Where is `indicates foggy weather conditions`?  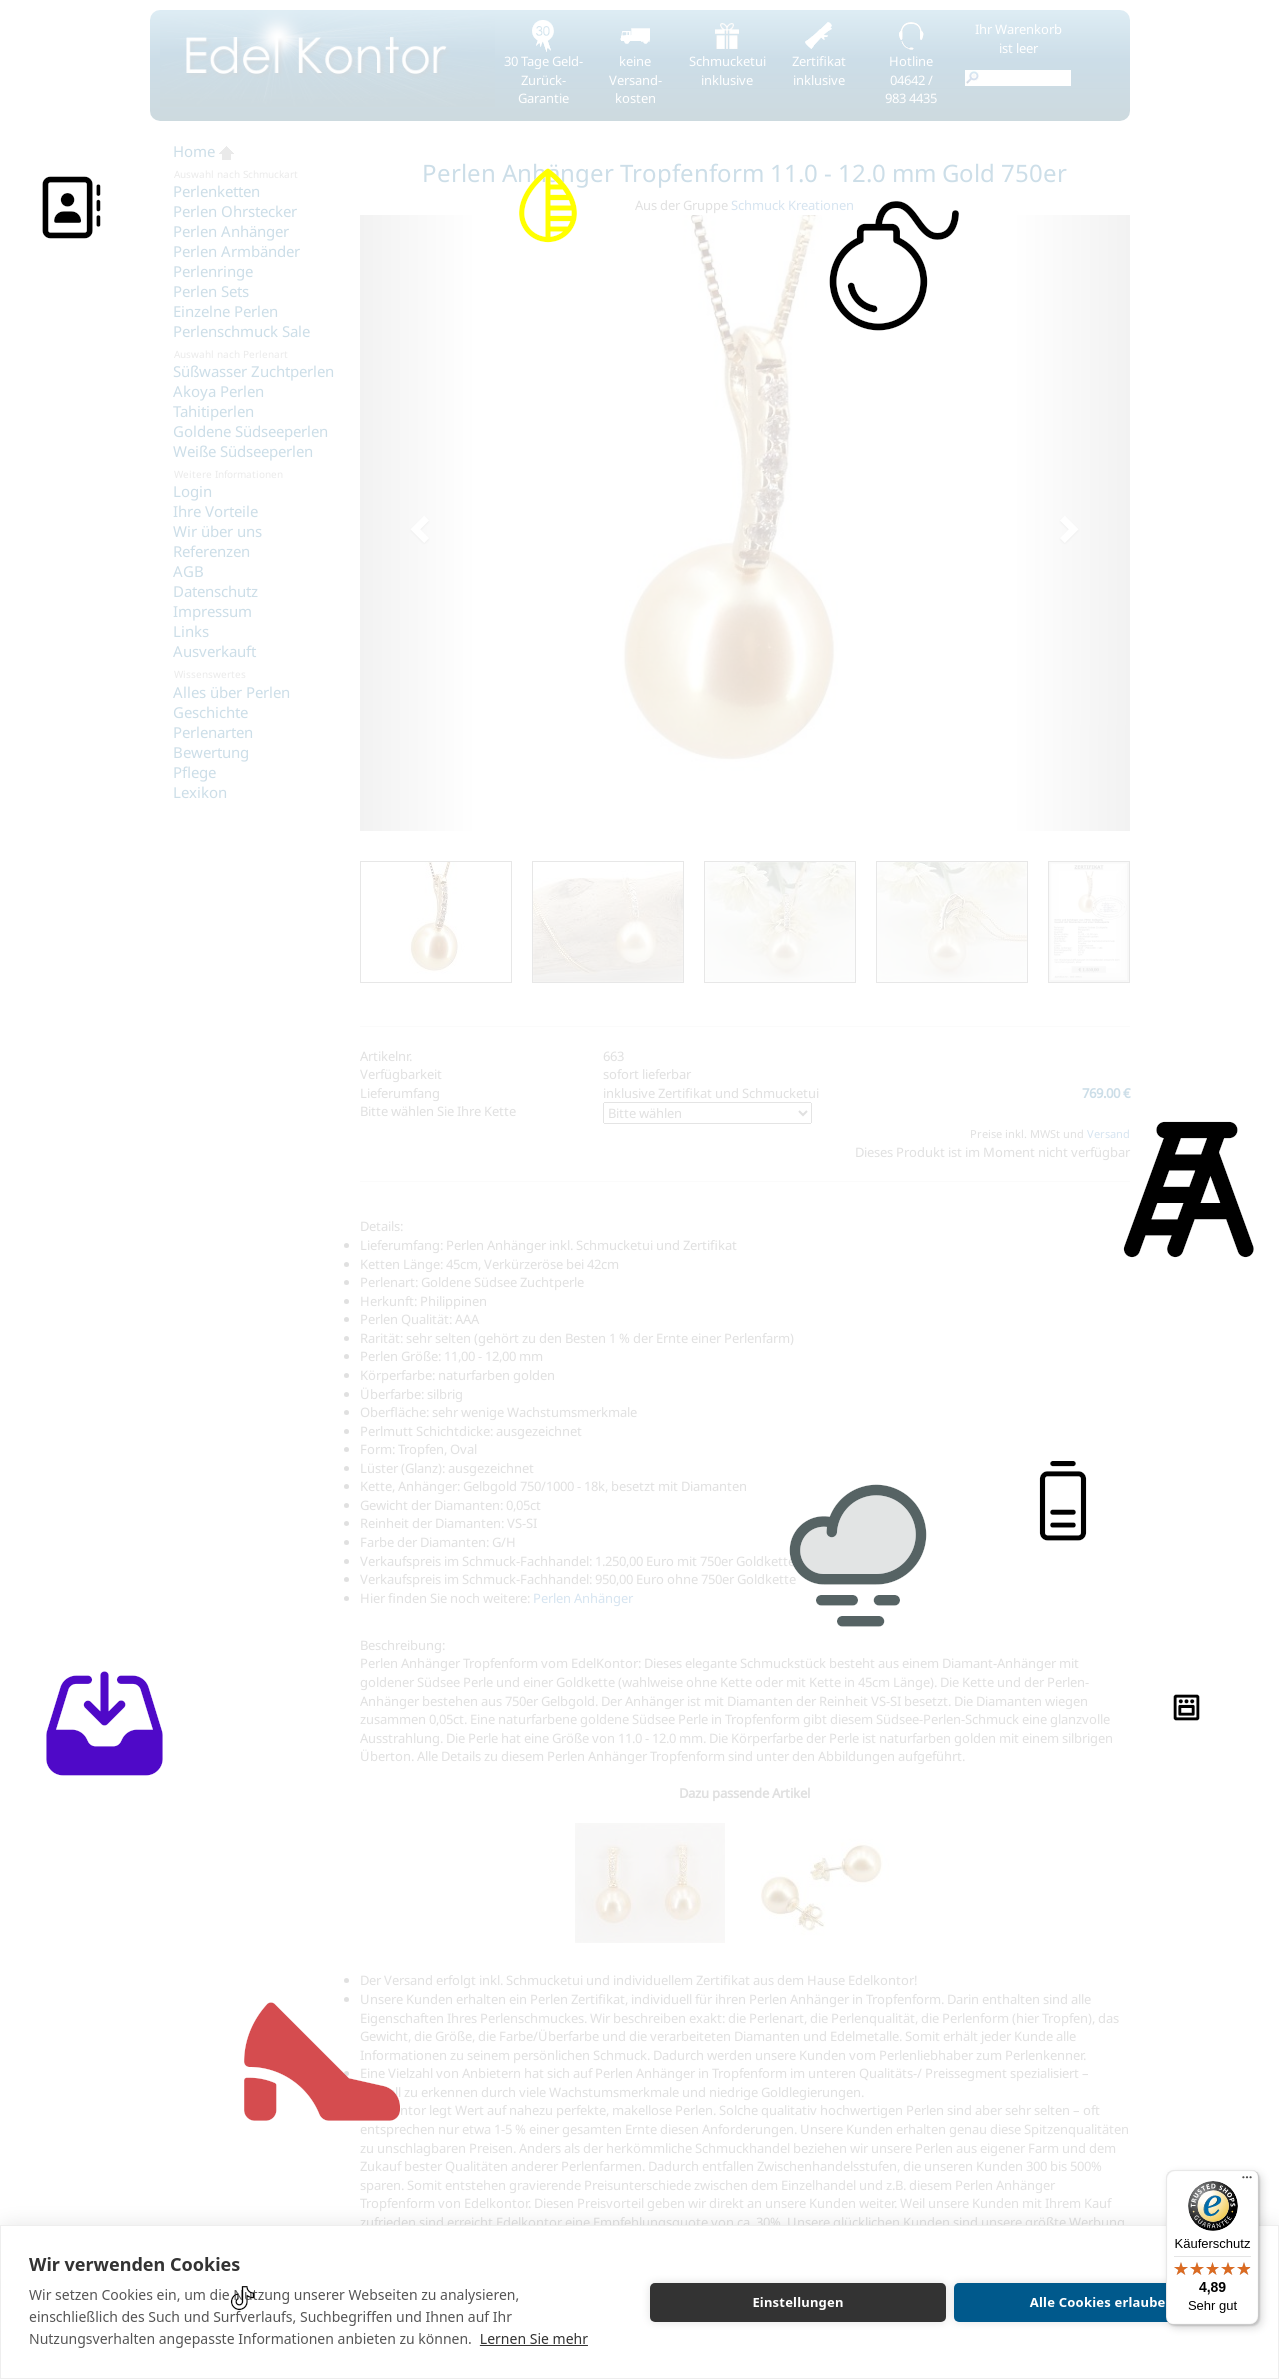
indicates foggy weather conditions is located at coordinates (858, 1553).